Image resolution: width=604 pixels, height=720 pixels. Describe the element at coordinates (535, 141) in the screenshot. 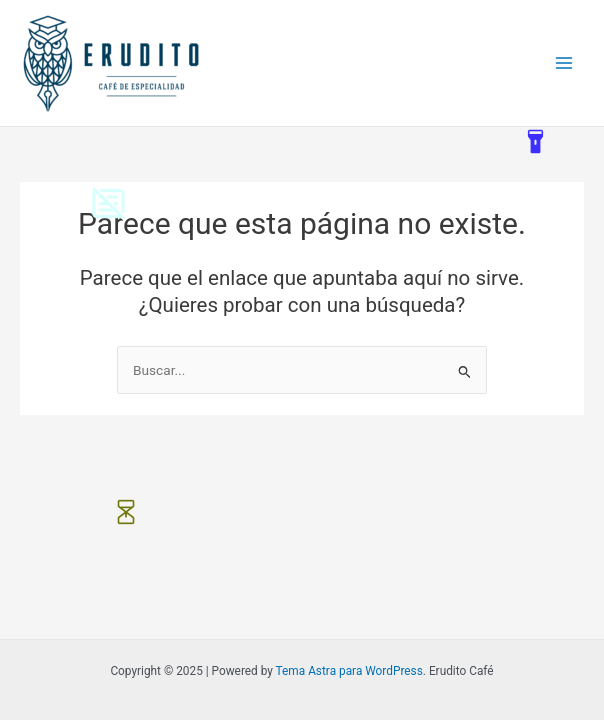

I see `toggle flashlight on/off` at that location.